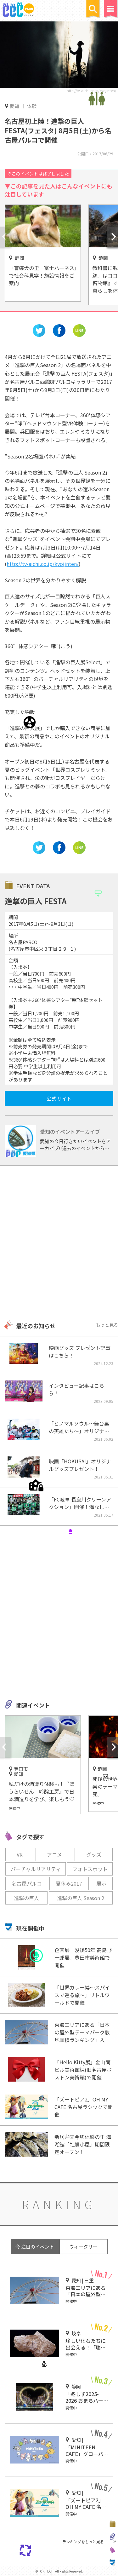 The width and height of the screenshot is (118, 2576). What do you see at coordinates (98, 894) in the screenshot?
I see `insert a new row below` at bounding box center [98, 894].